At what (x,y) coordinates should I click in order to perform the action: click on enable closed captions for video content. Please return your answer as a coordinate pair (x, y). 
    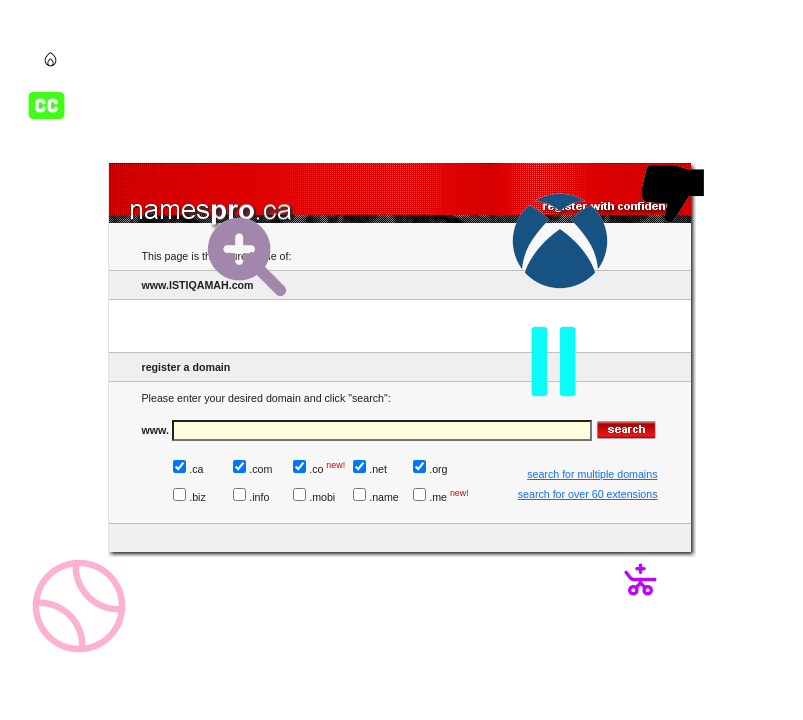
    Looking at the image, I should click on (46, 105).